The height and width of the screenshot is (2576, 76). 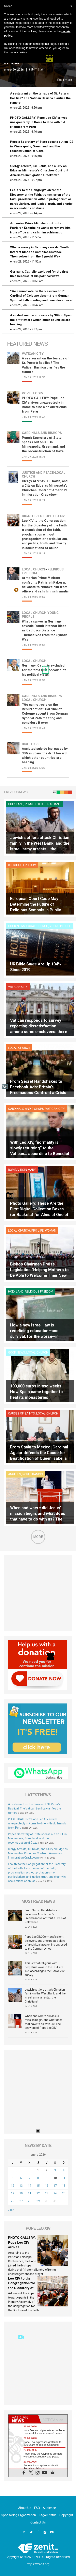 What do you see at coordinates (16, 590) in the screenshot?
I see `open discover or explore feature` at bounding box center [16, 590].